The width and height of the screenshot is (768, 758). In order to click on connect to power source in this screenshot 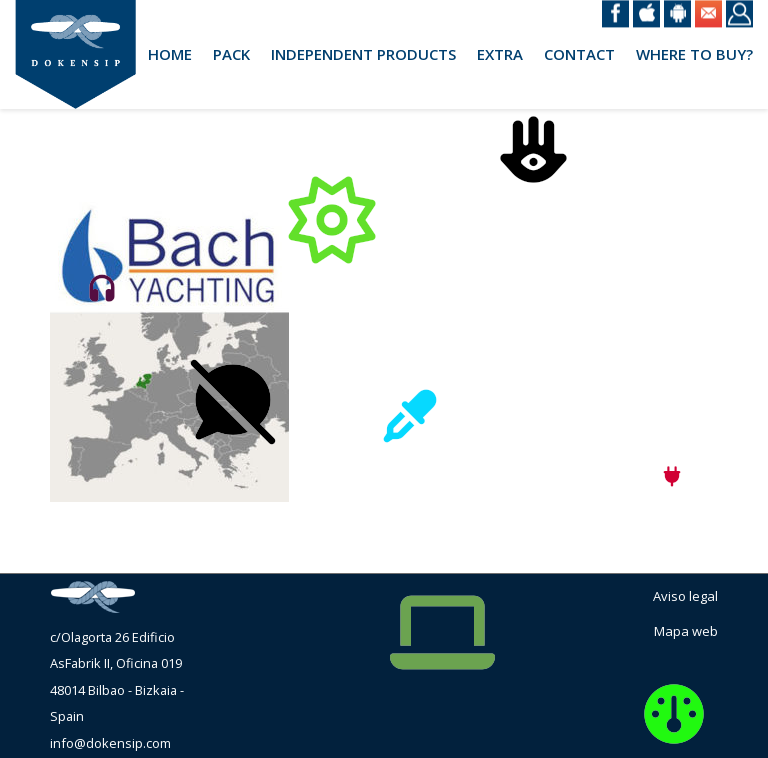, I will do `click(672, 477)`.